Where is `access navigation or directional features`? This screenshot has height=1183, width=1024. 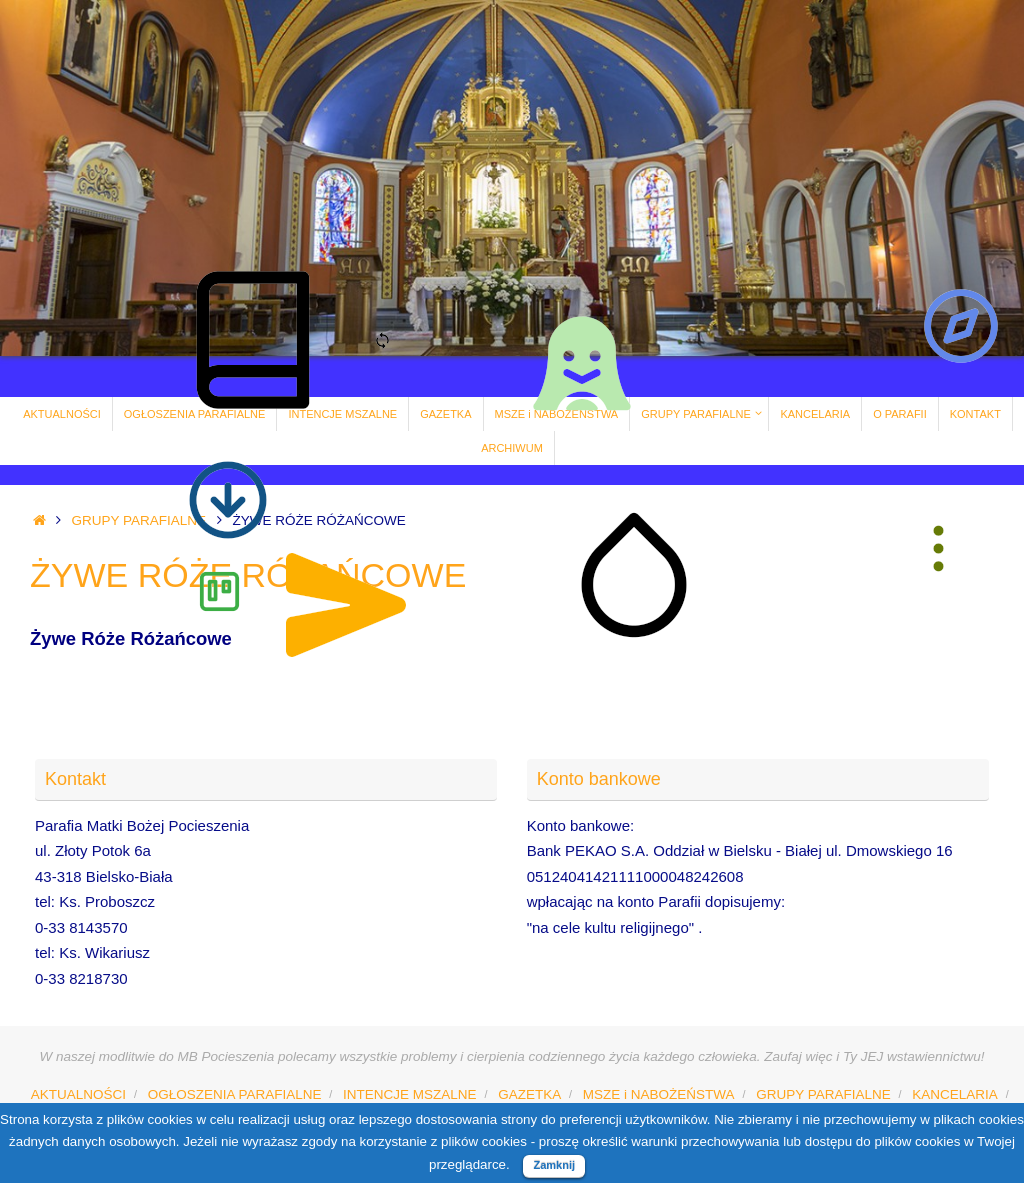
access navigation or directional features is located at coordinates (961, 326).